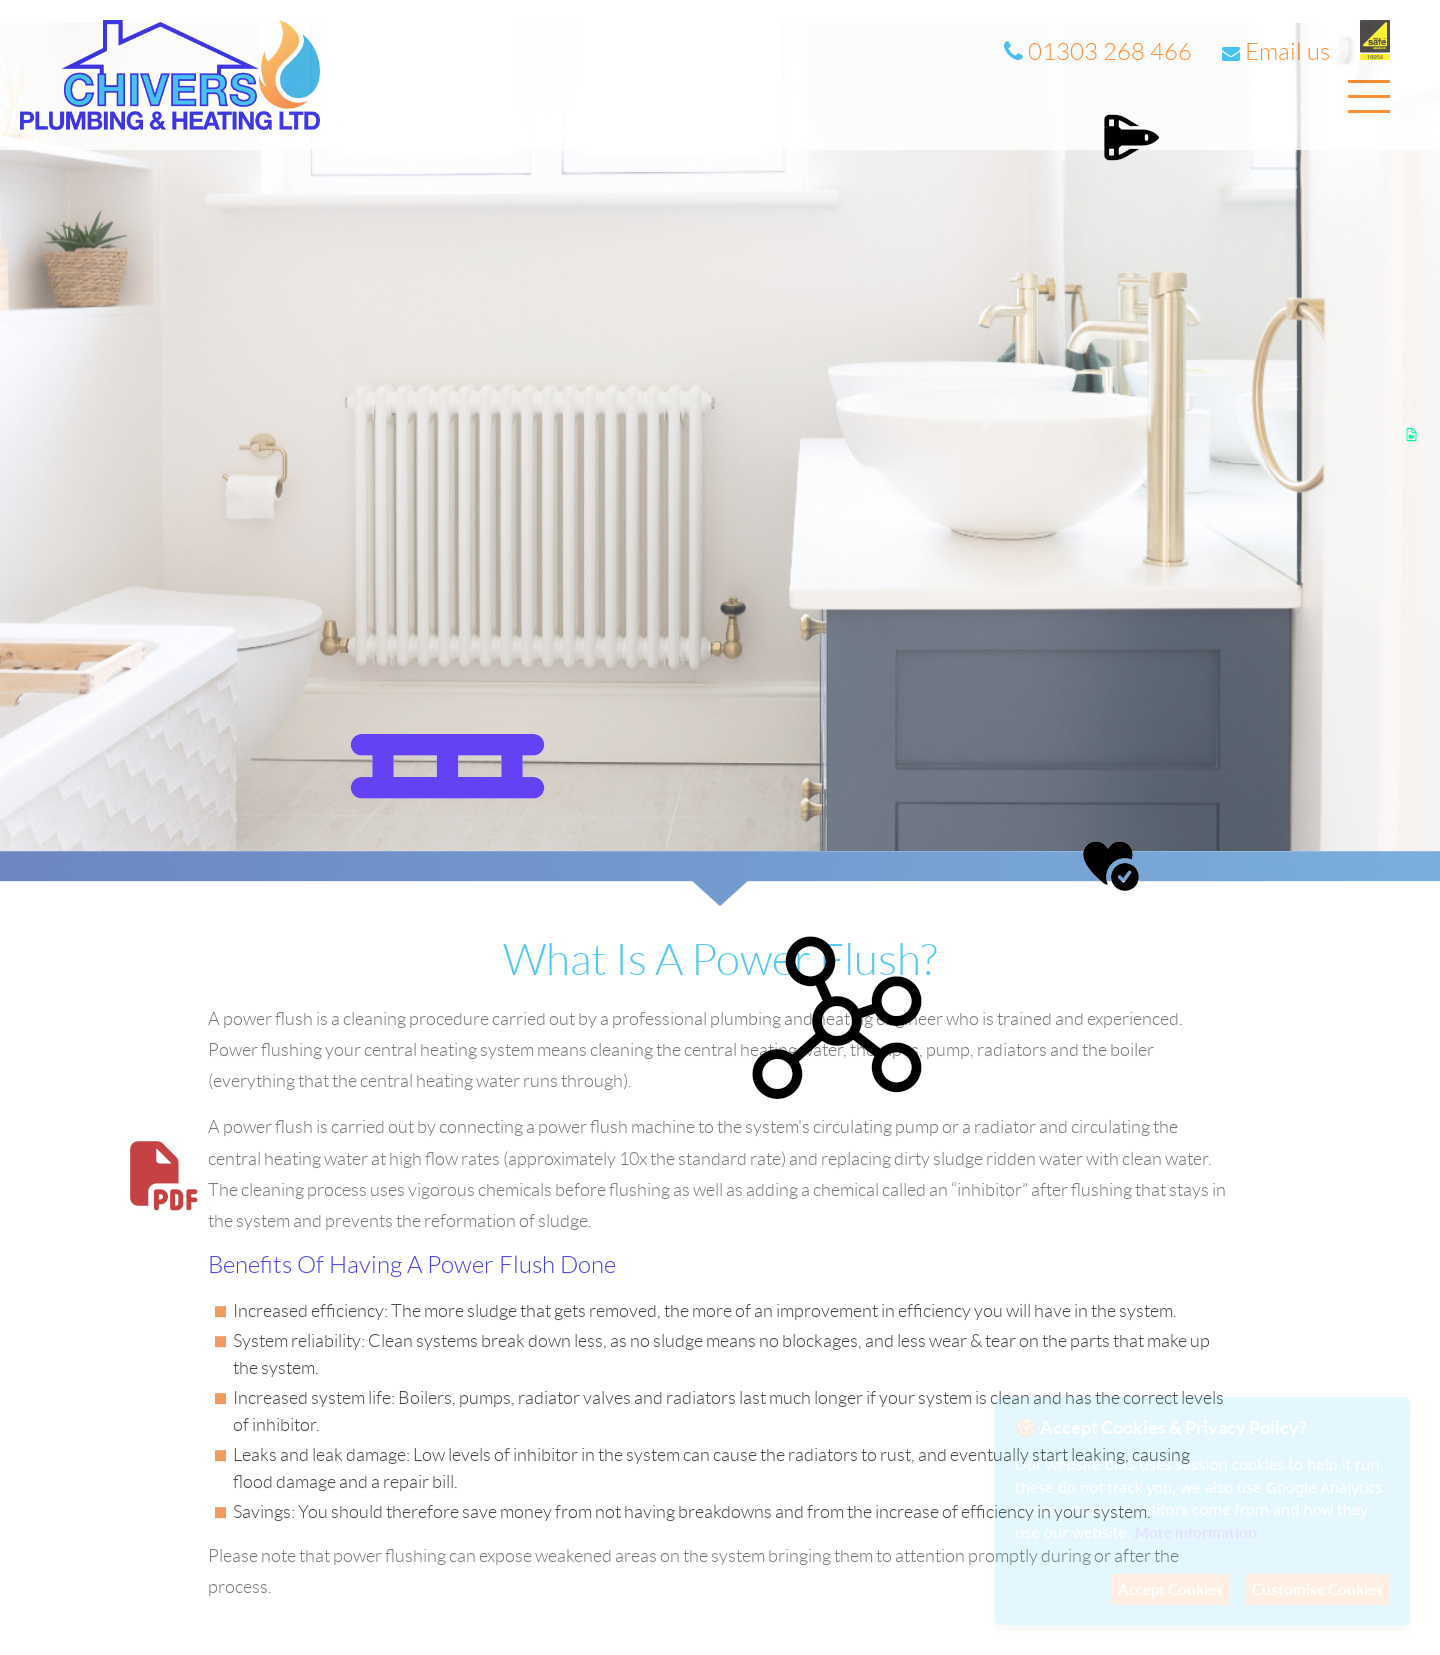 This screenshot has width=1440, height=1655. Describe the element at coordinates (162, 1173) in the screenshot. I see `view or open a PDF document` at that location.